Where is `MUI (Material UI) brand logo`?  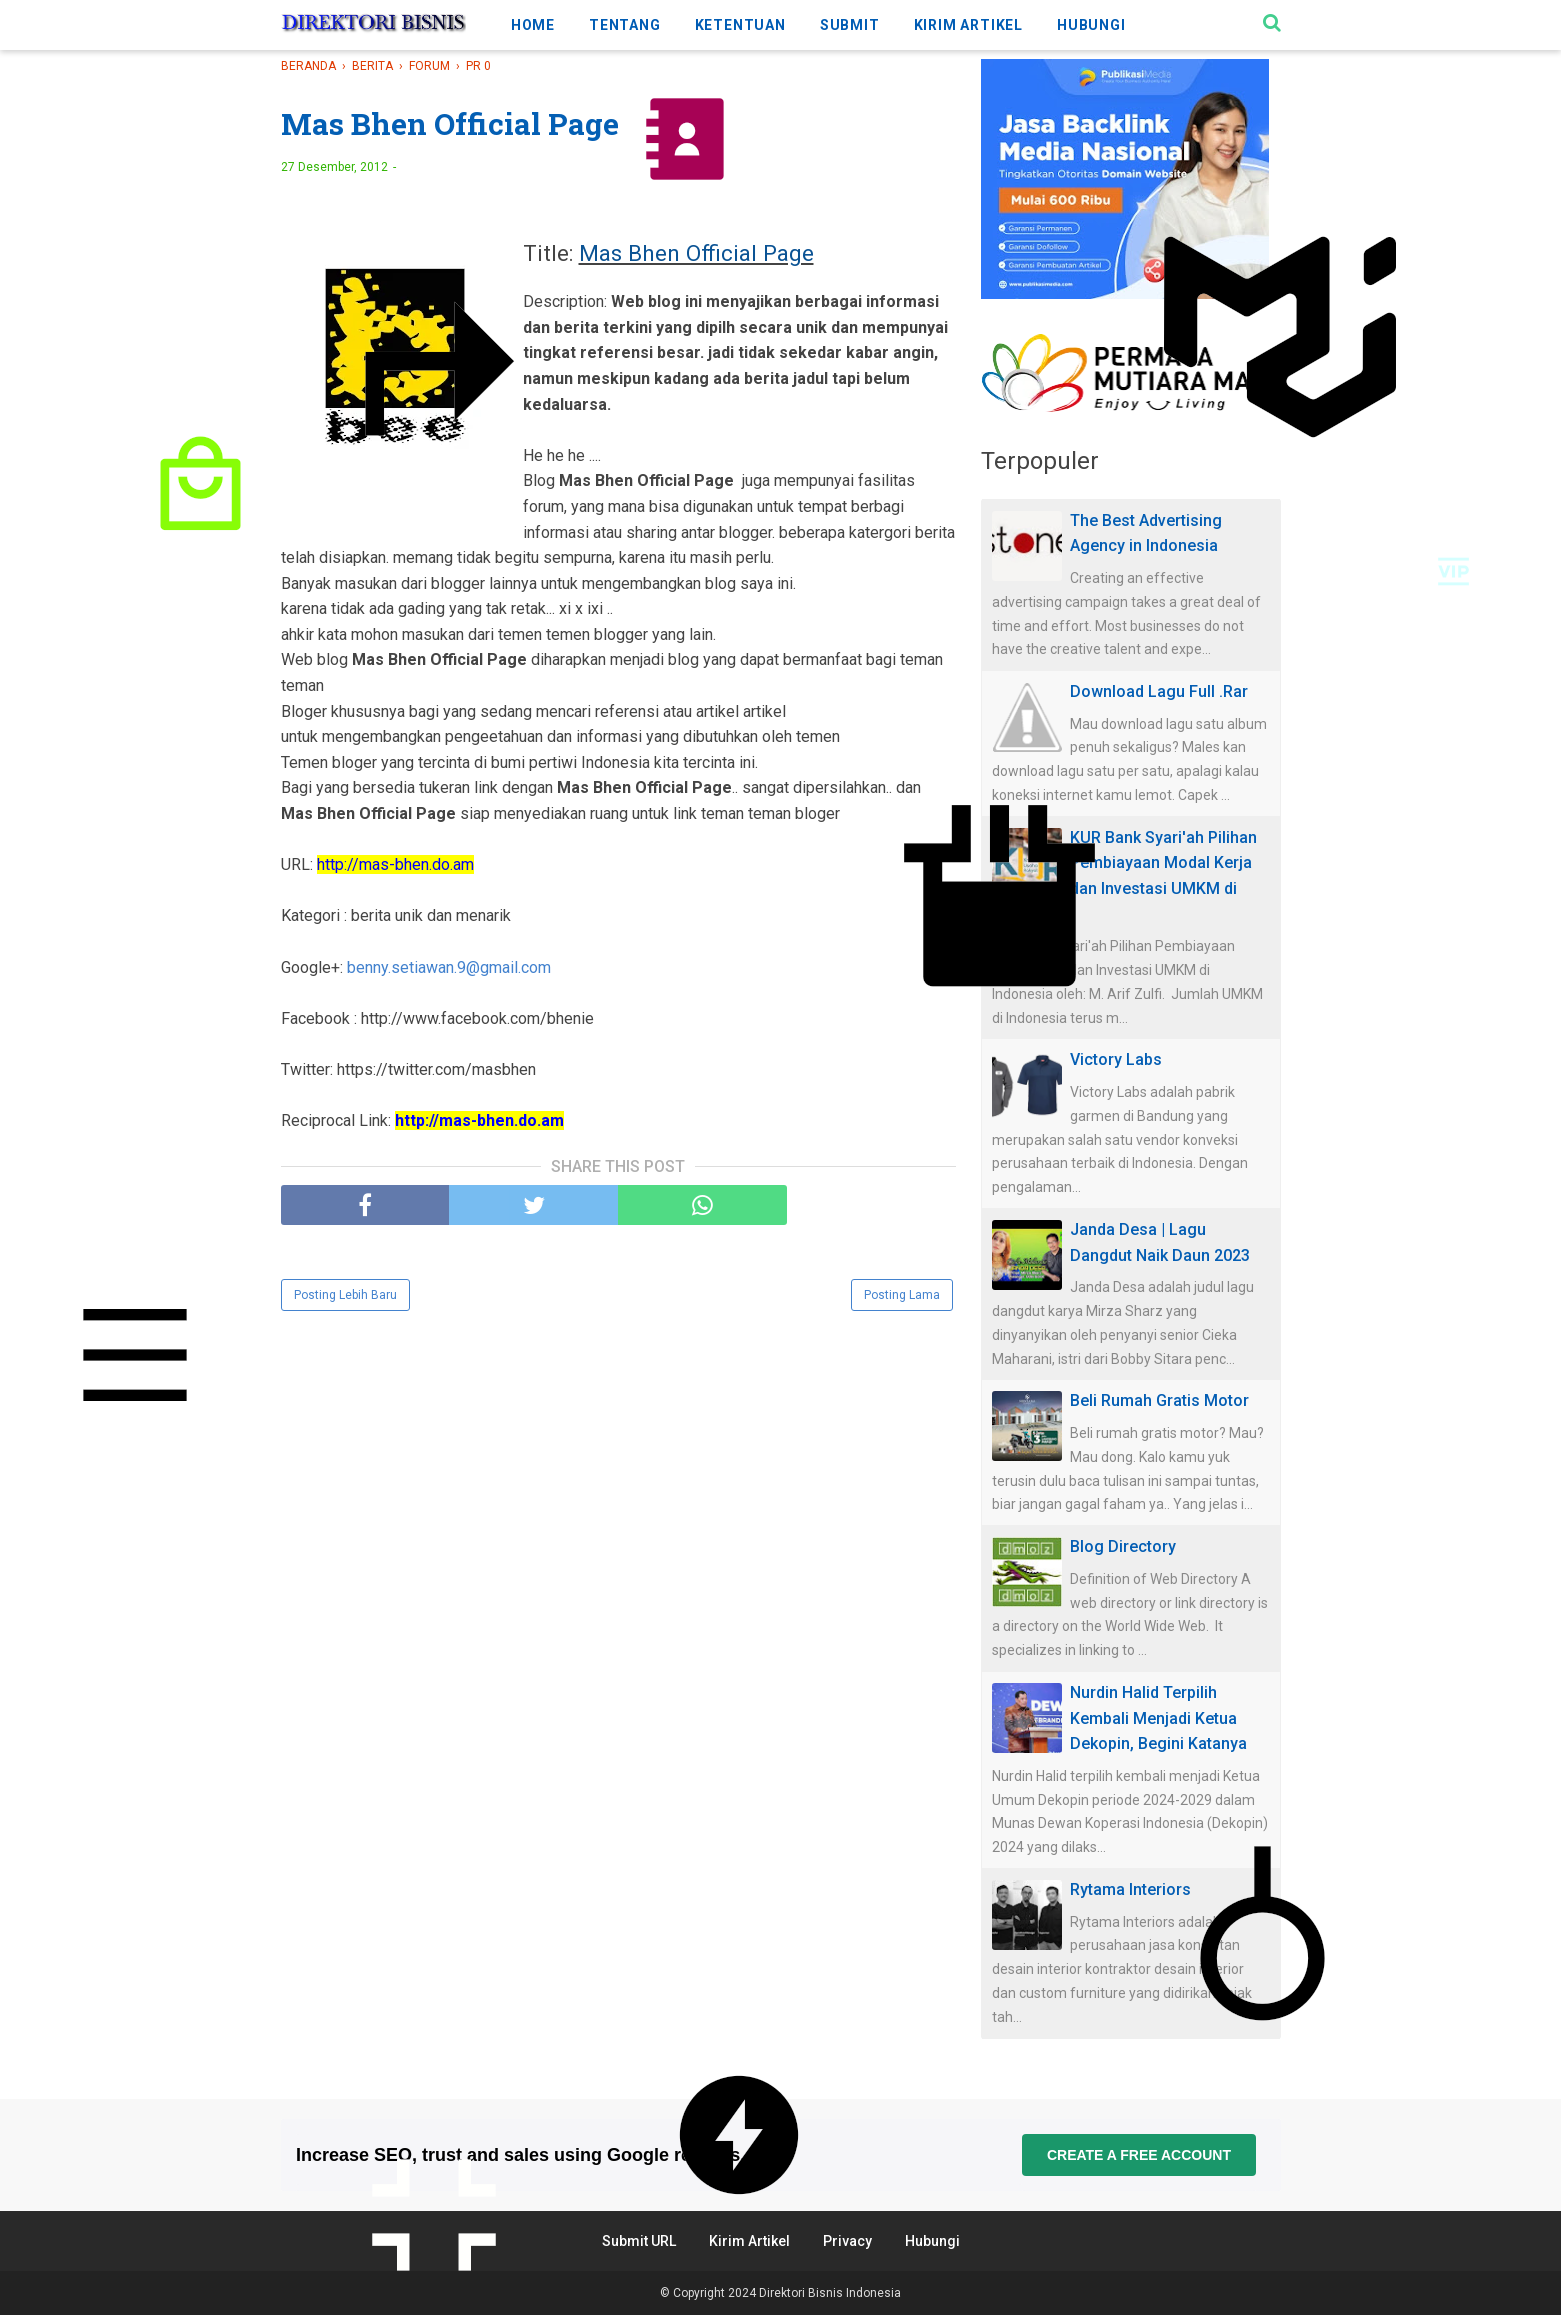 MUI (Material UI) brand logo is located at coordinates (1280, 337).